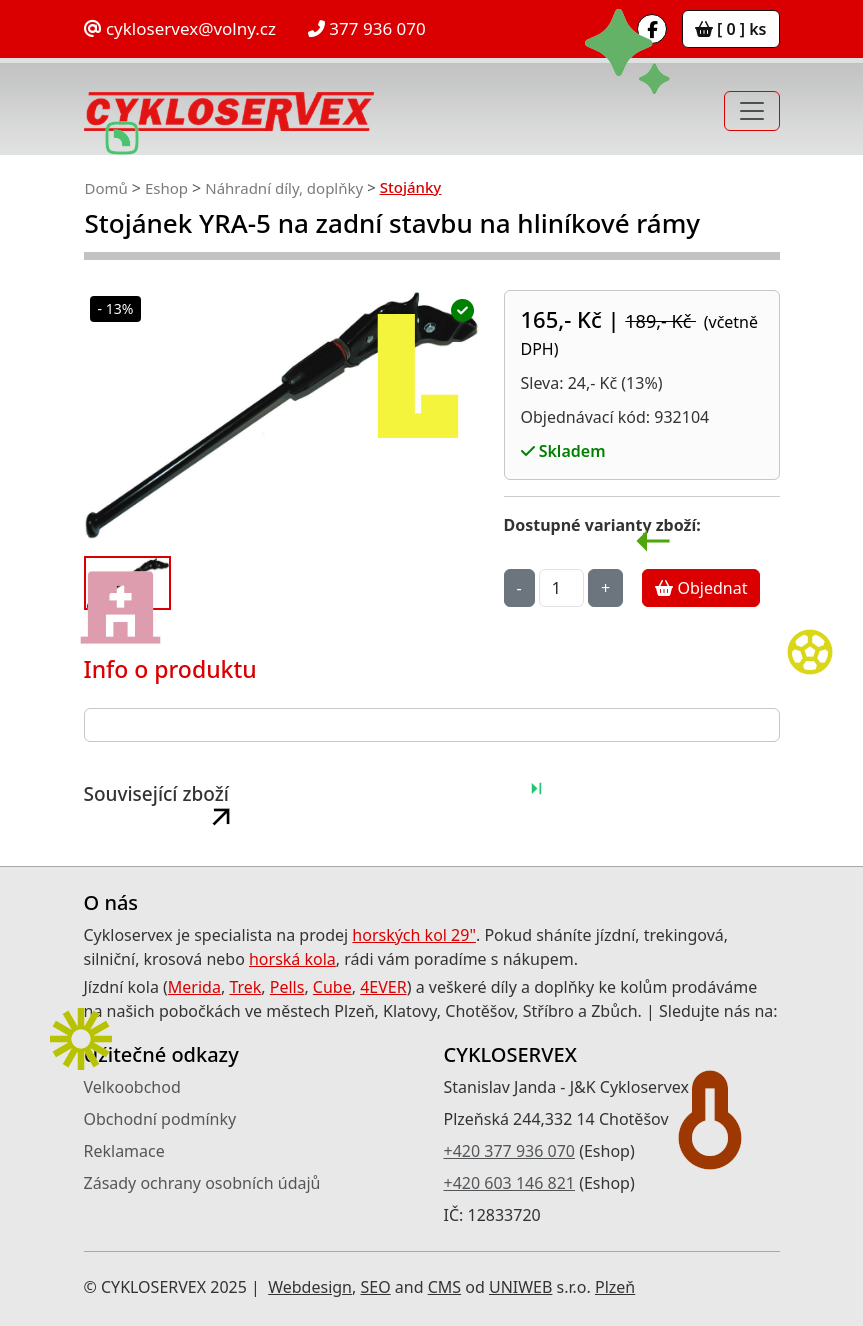 The height and width of the screenshot is (1326, 863). I want to click on find nearby hospitals, so click(120, 607).